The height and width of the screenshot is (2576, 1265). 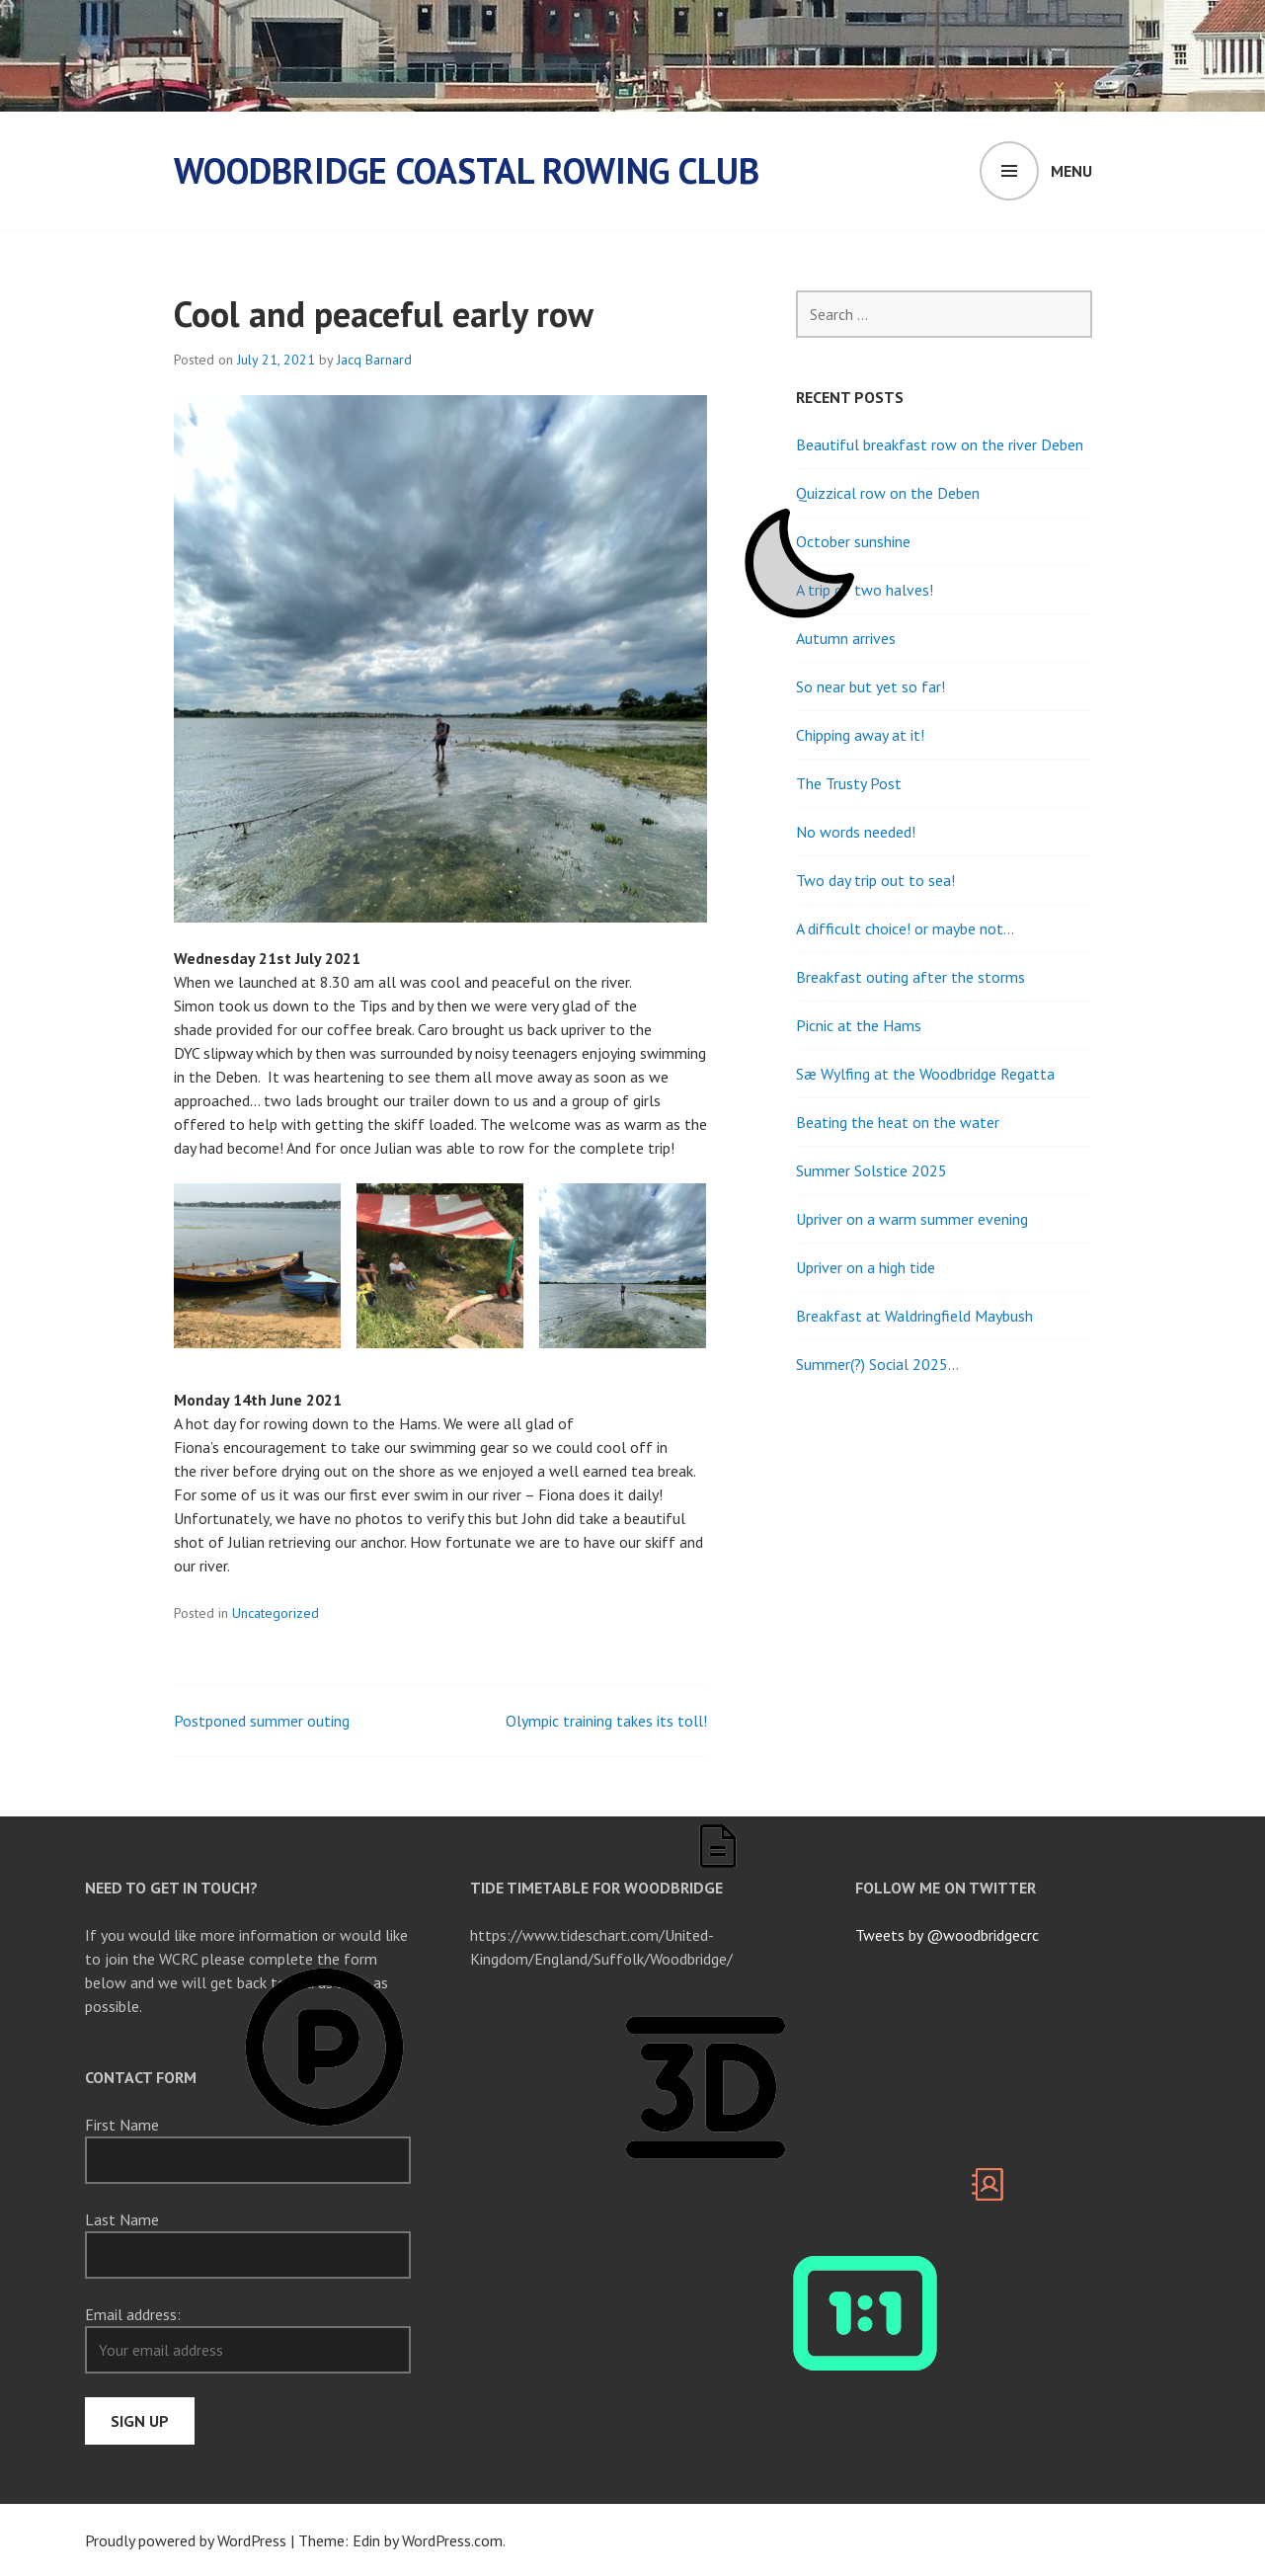 I want to click on view document or text file, so click(x=718, y=1846).